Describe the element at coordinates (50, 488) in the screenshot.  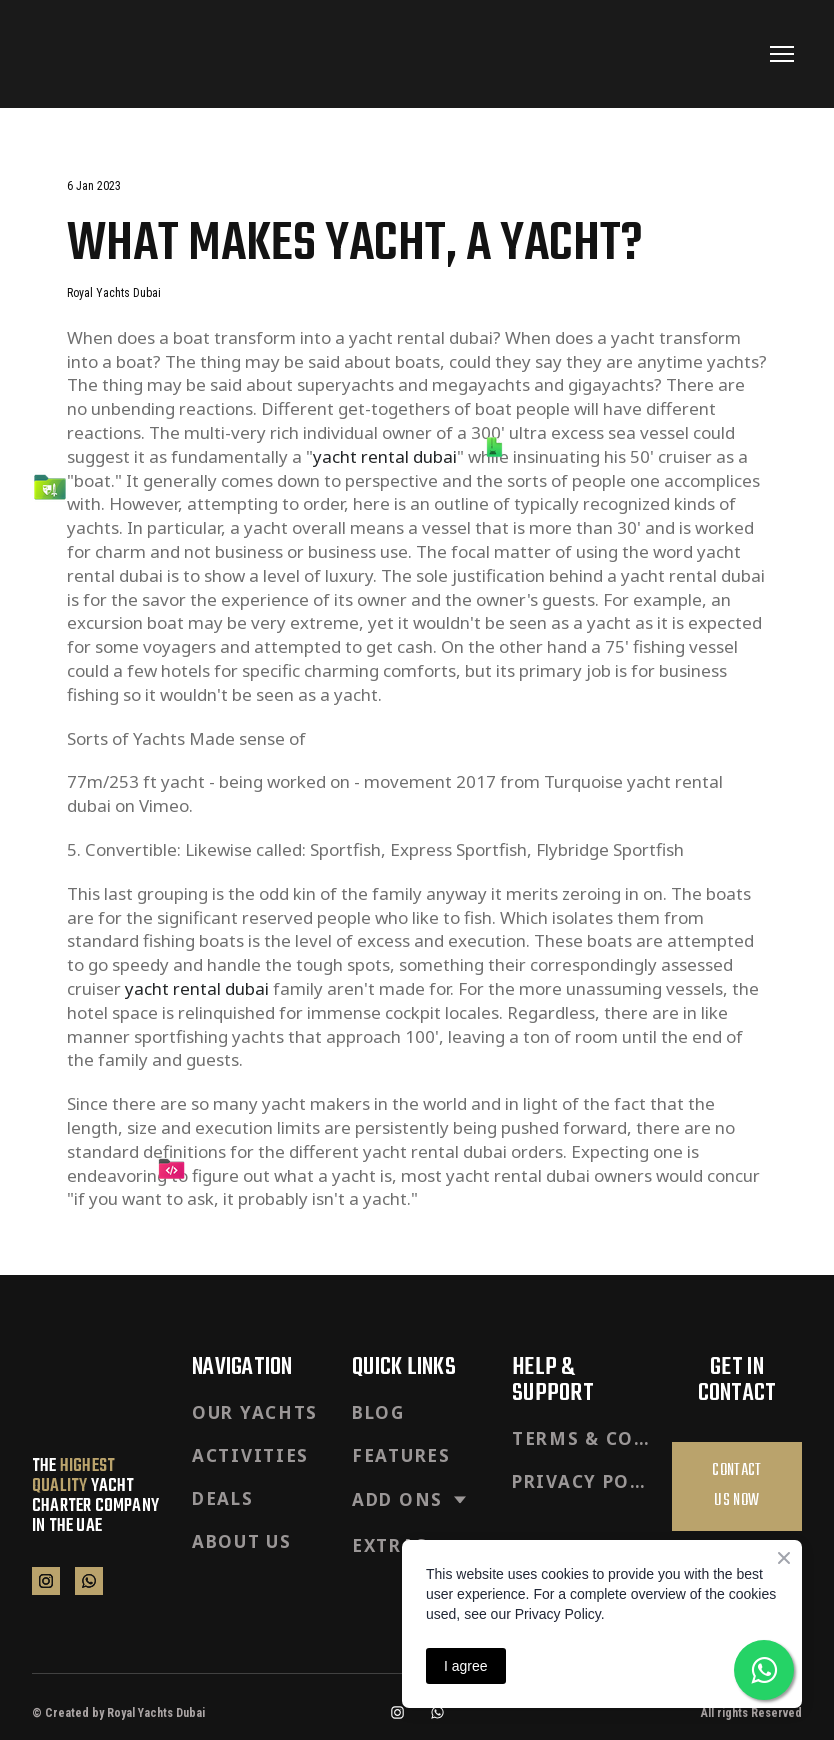
I see `open game development projects folder` at that location.